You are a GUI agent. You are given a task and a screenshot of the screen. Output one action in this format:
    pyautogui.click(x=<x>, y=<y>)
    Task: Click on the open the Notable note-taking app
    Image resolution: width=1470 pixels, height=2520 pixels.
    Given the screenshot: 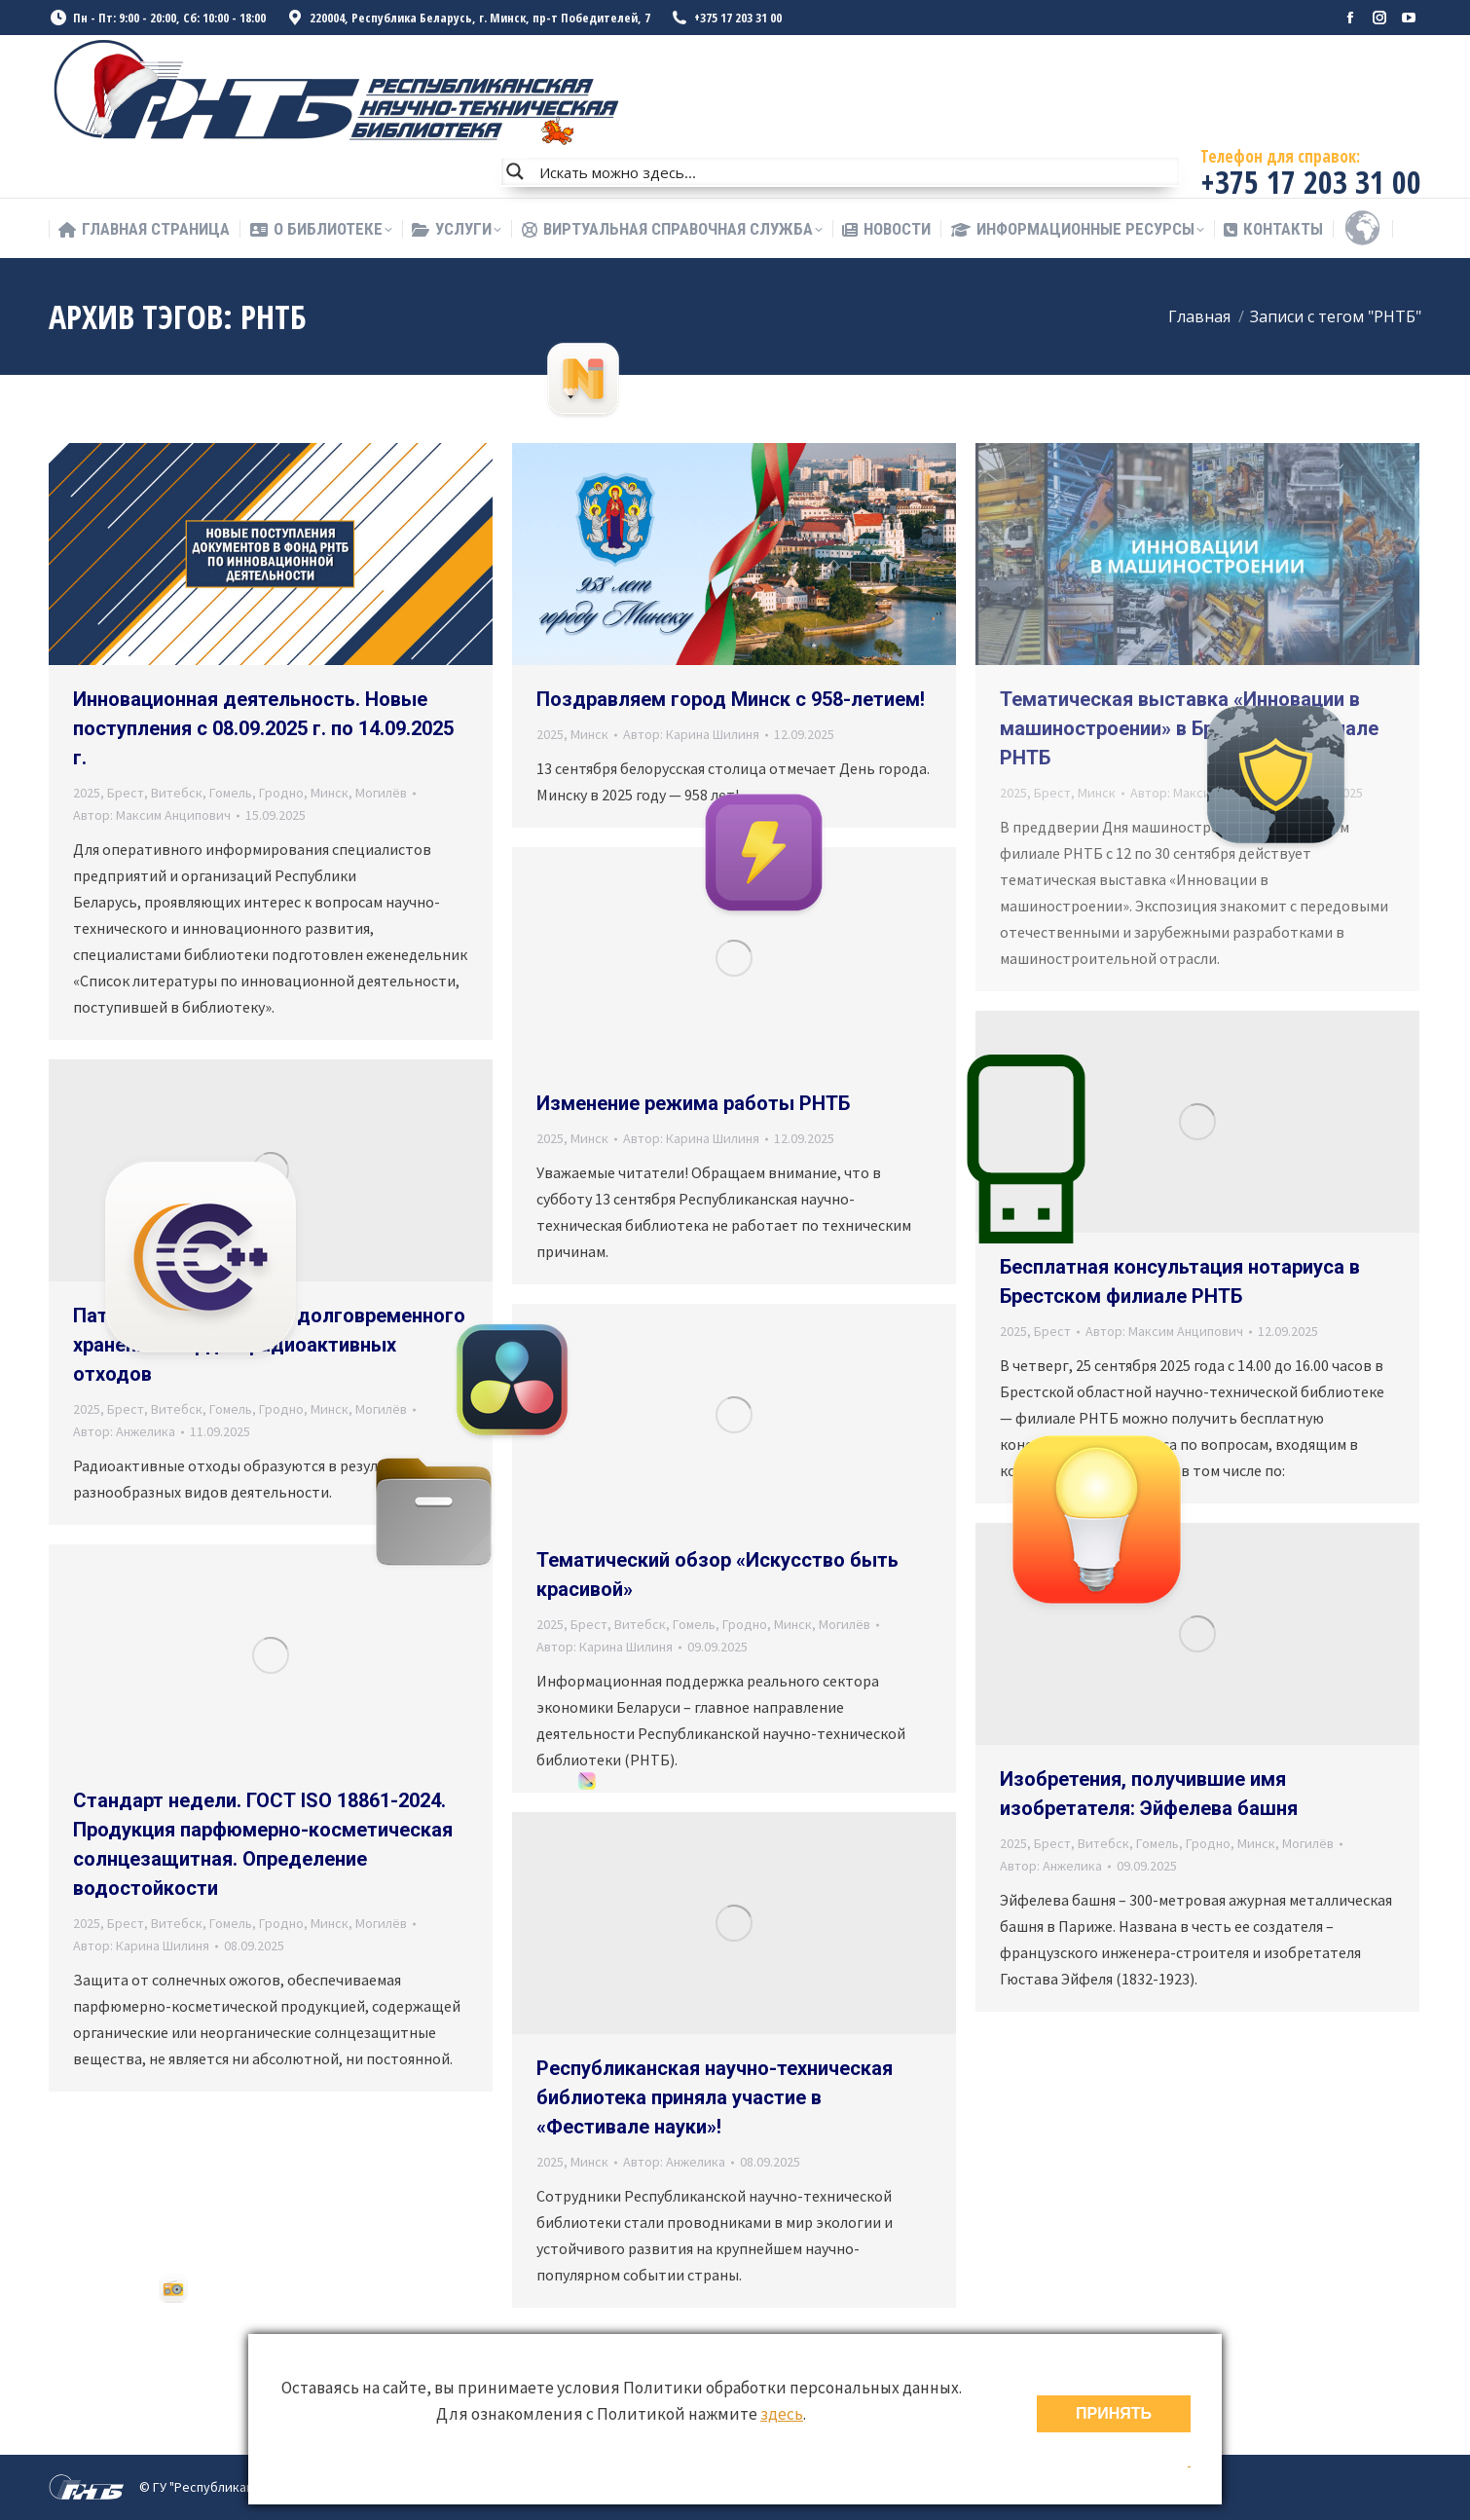 What is the action you would take?
    pyautogui.click(x=583, y=379)
    